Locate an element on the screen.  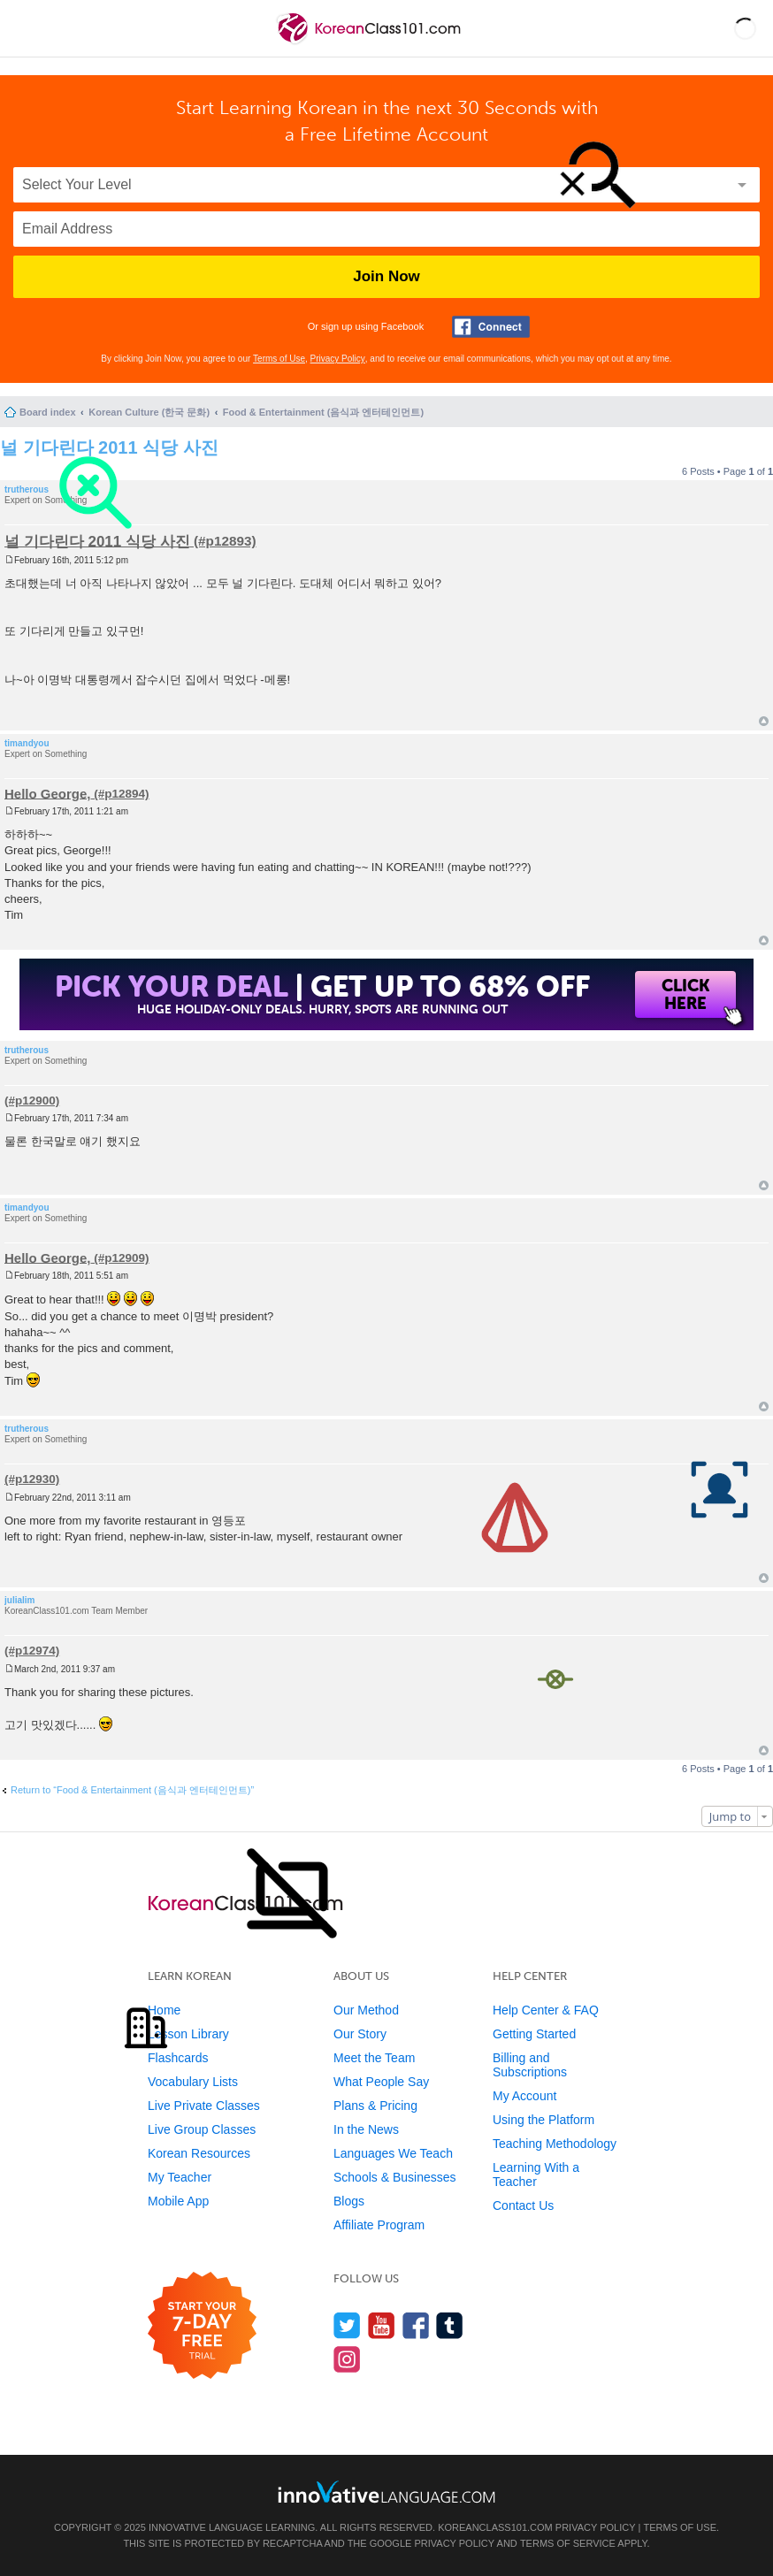
laptop device is offline or disconnected is located at coordinates (292, 1893).